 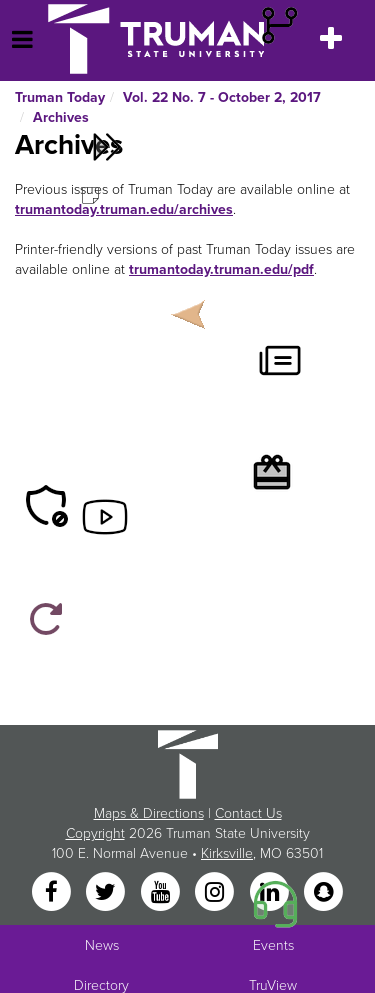 What do you see at coordinates (90, 195) in the screenshot?
I see `create a new note` at bounding box center [90, 195].